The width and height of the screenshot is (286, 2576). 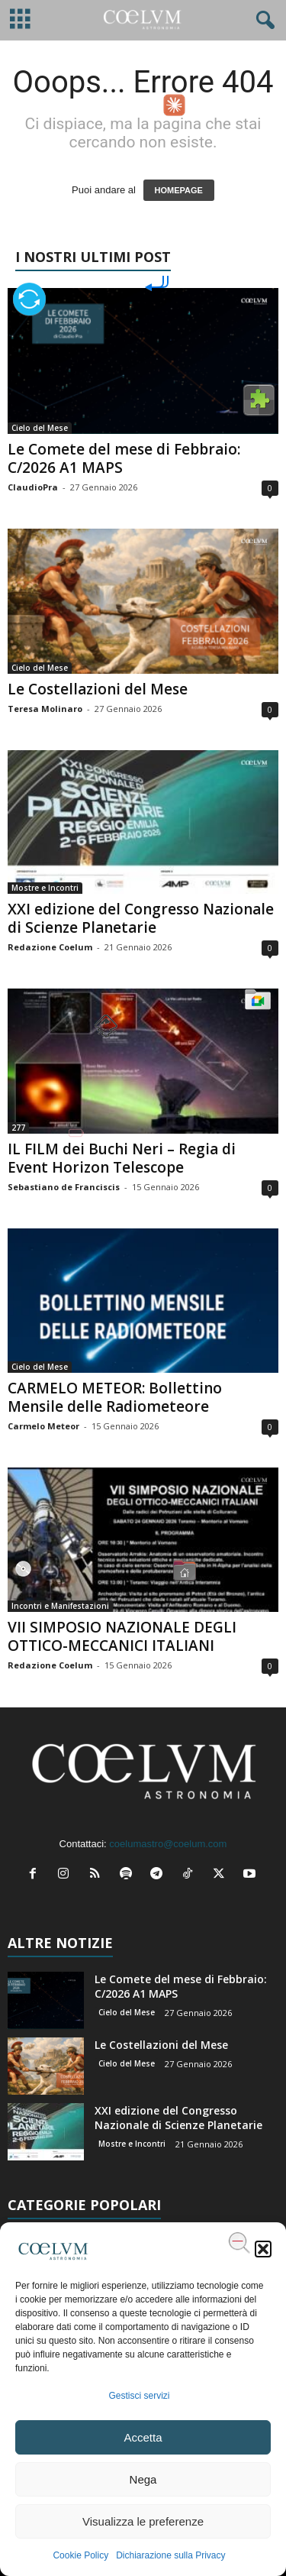 I want to click on open the Claude AI assistant app, so click(x=174, y=105).